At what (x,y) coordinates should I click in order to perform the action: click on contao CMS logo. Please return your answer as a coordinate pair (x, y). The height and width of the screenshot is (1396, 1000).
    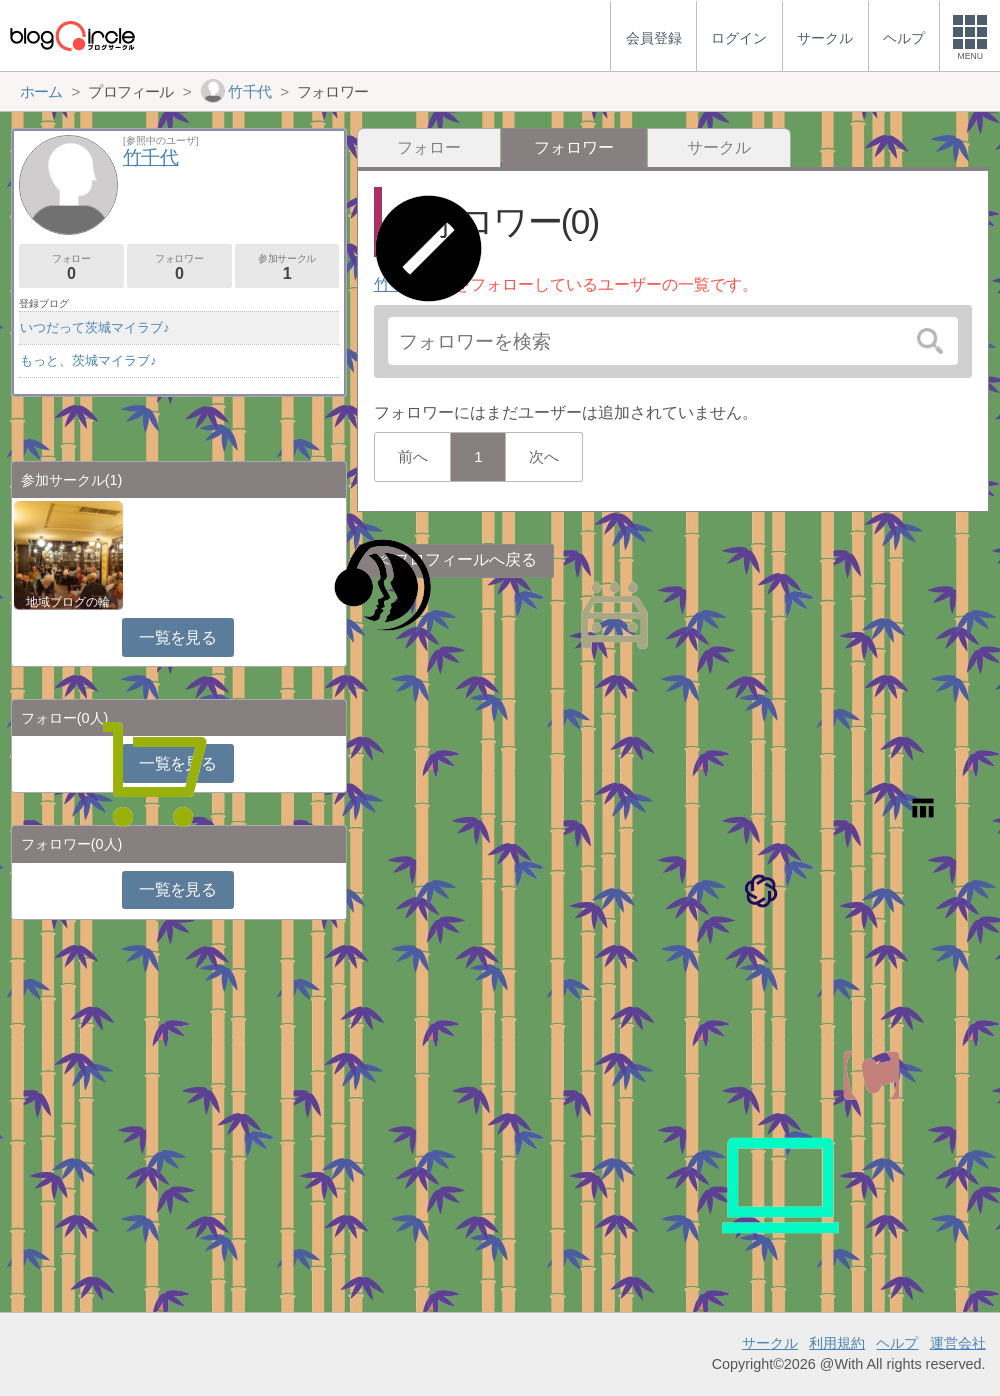
    Looking at the image, I should click on (871, 1075).